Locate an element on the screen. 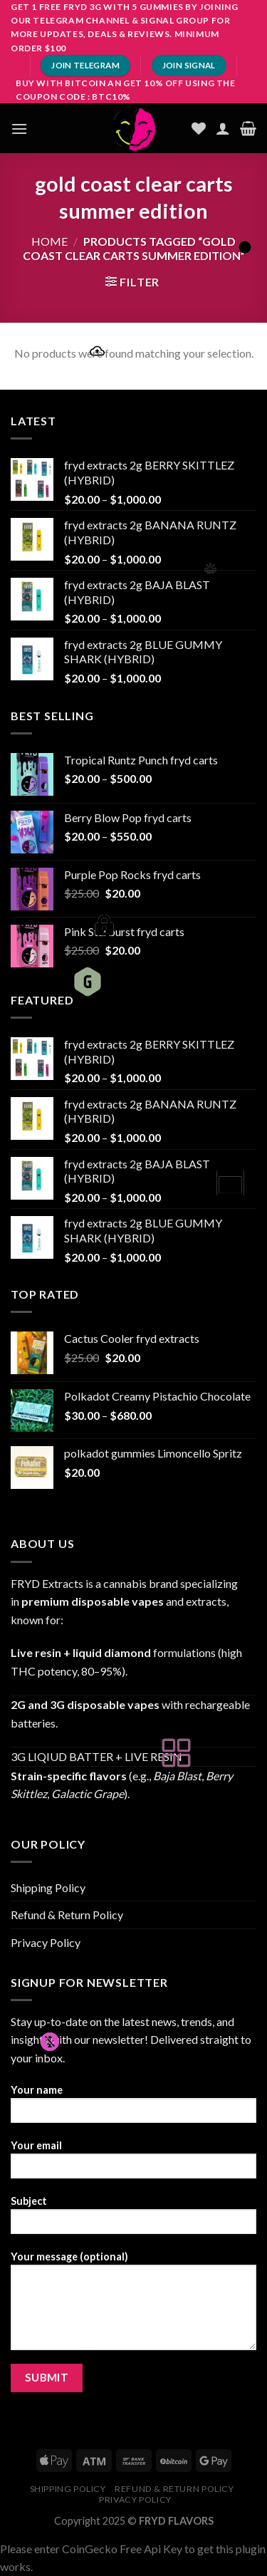  view items in grid layout is located at coordinates (176, 1752).